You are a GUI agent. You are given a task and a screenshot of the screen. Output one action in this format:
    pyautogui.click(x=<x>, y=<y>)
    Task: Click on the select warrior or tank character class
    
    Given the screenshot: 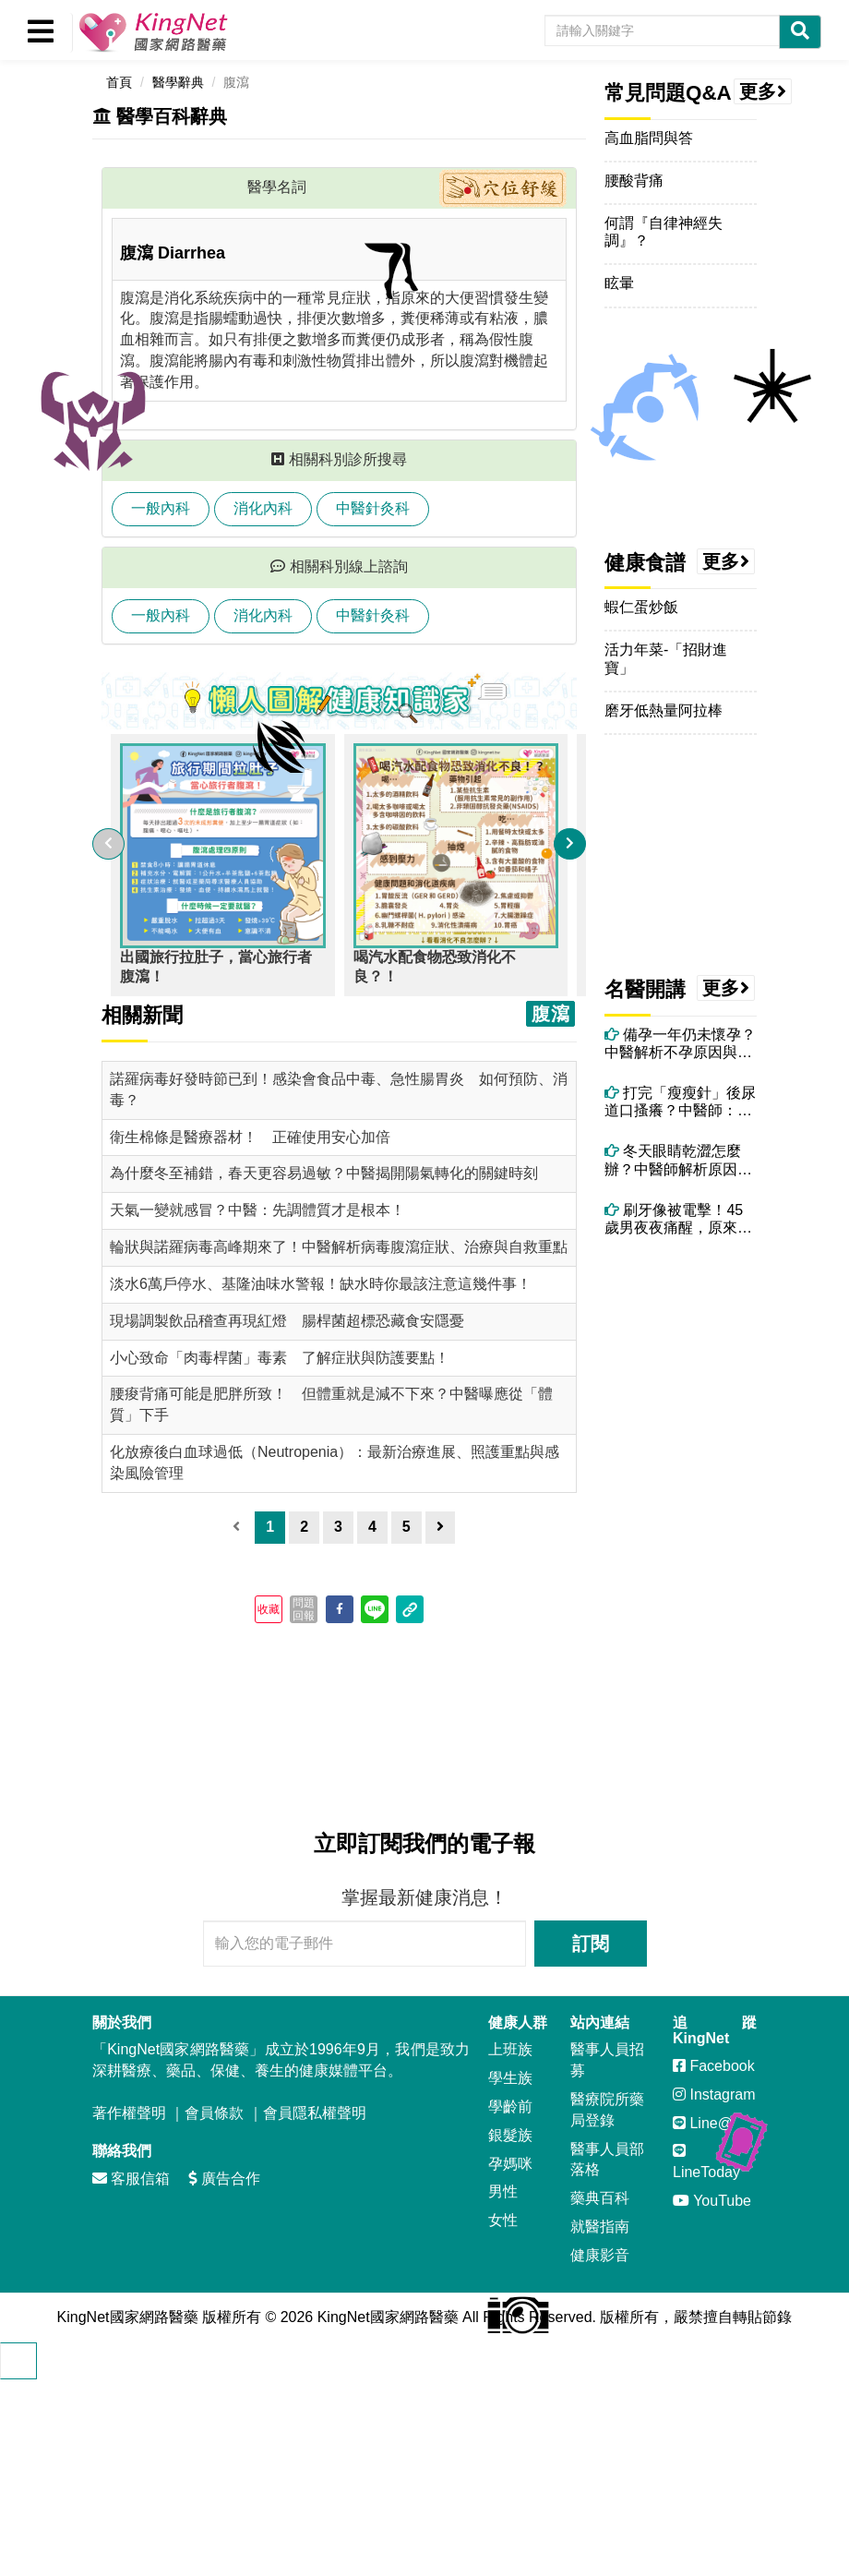 What is the action you would take?
    pyautogui.click(x=93, y=420)
    